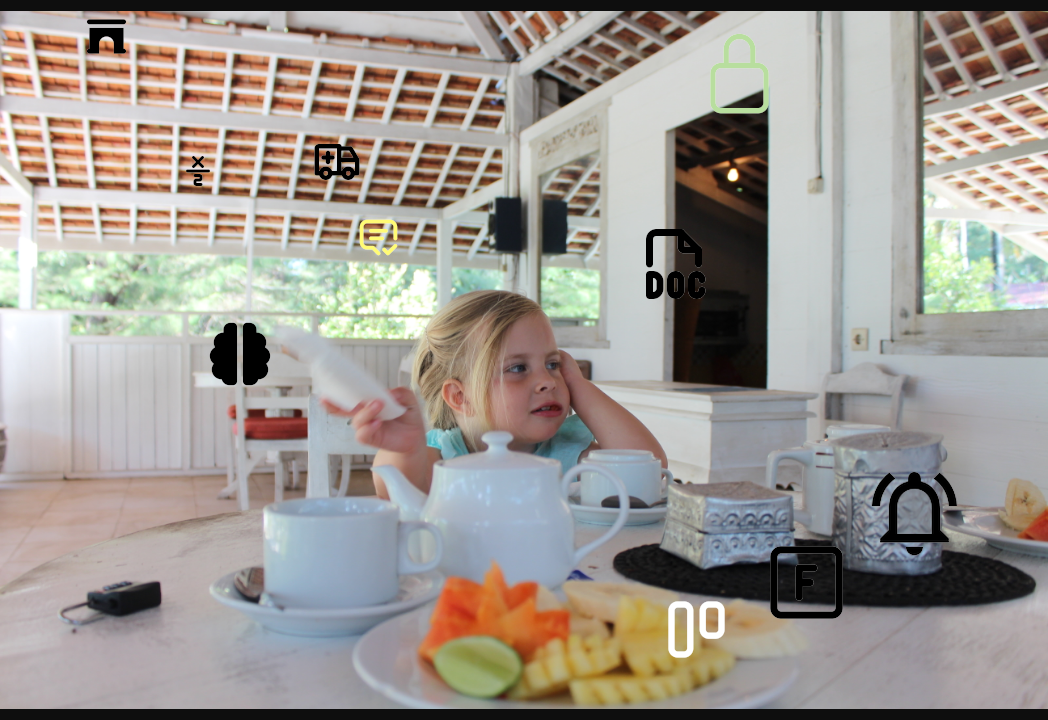  What do you see at coordinates (696, 629) in the screenshot?
I see `switch to card view layout` at bounding box center [696, 629].